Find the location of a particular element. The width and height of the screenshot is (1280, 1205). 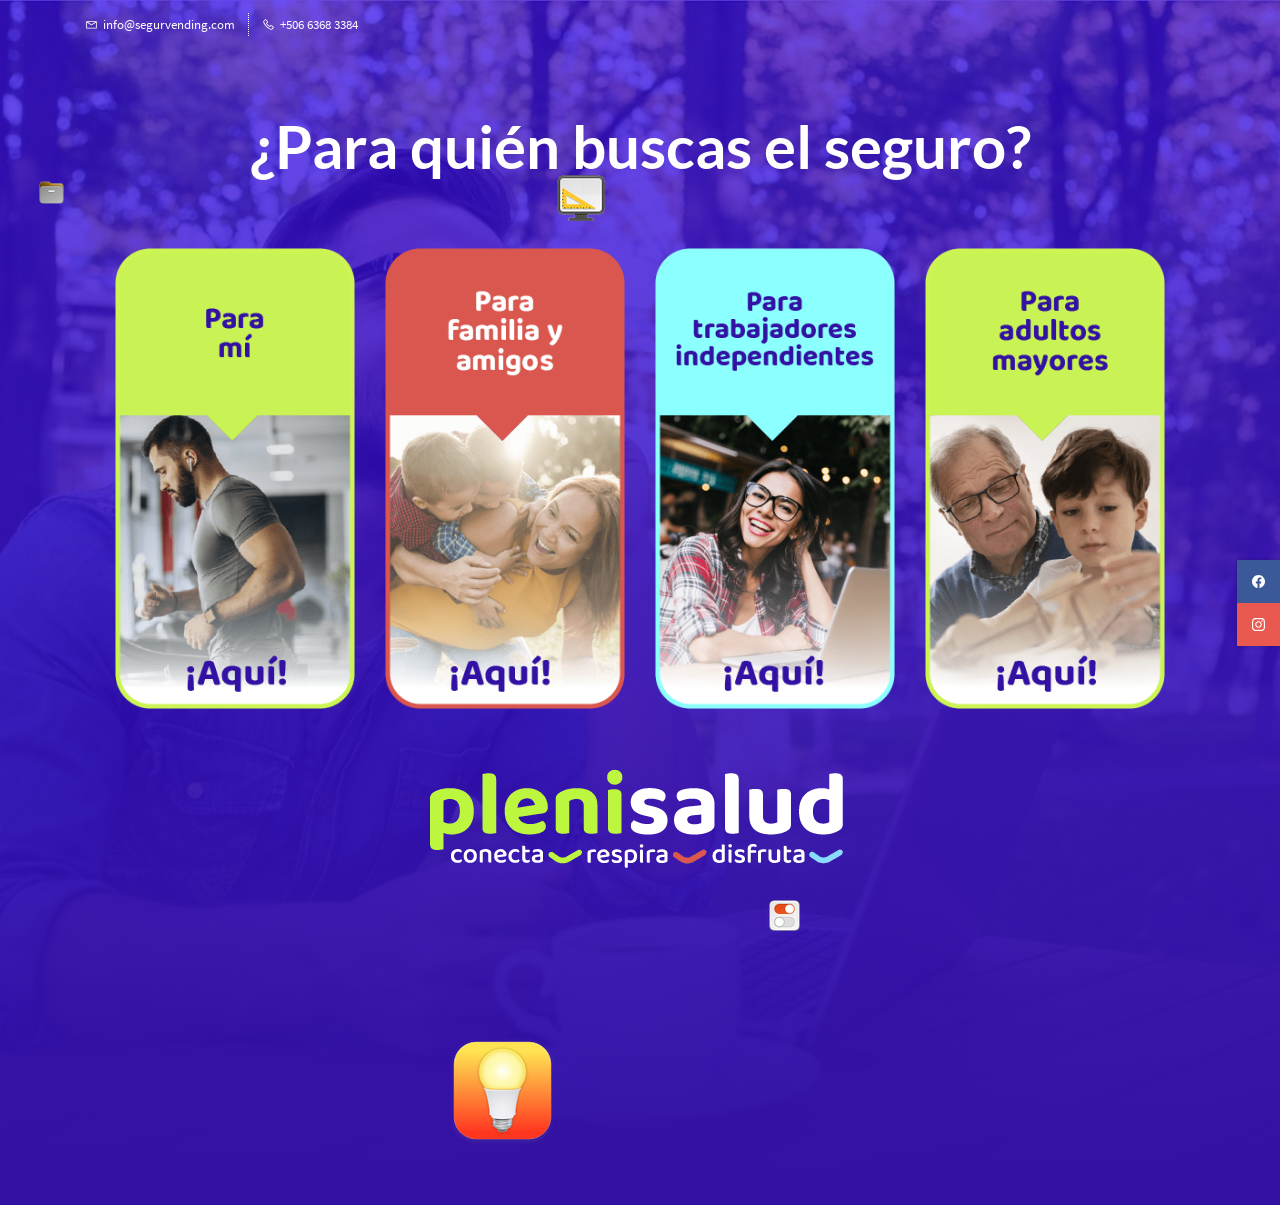

open desktop preferences or settings is located at coordinates (784, 915).